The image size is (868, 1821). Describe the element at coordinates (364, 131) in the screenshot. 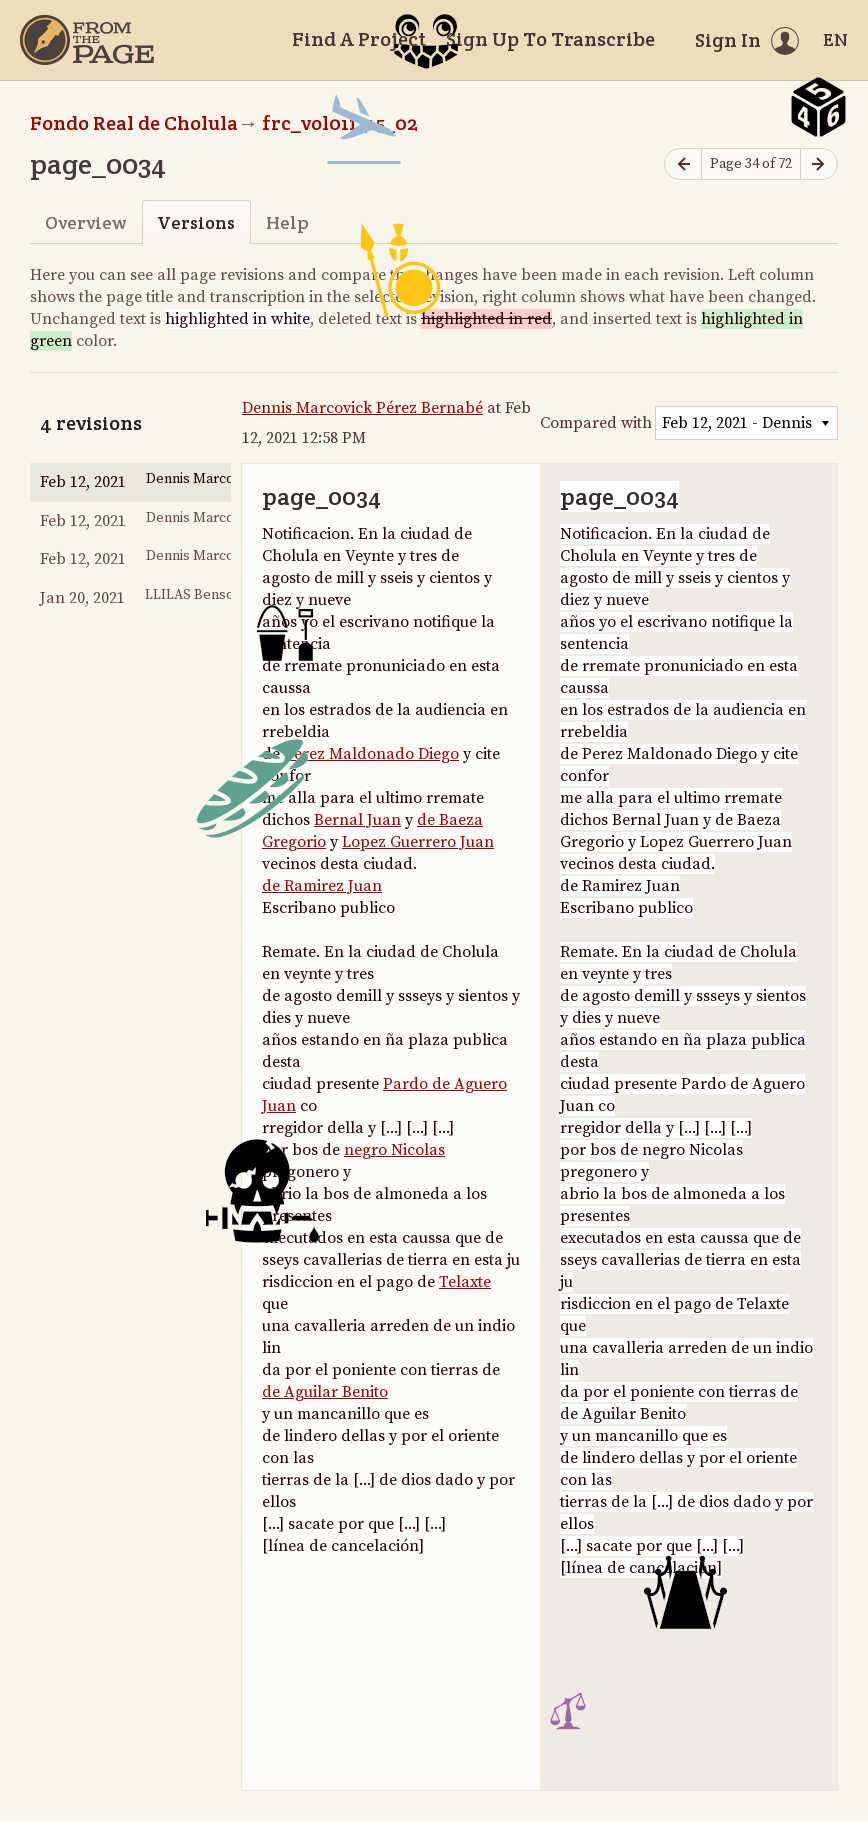

I see `indicates incoming flight arrival` at that location.